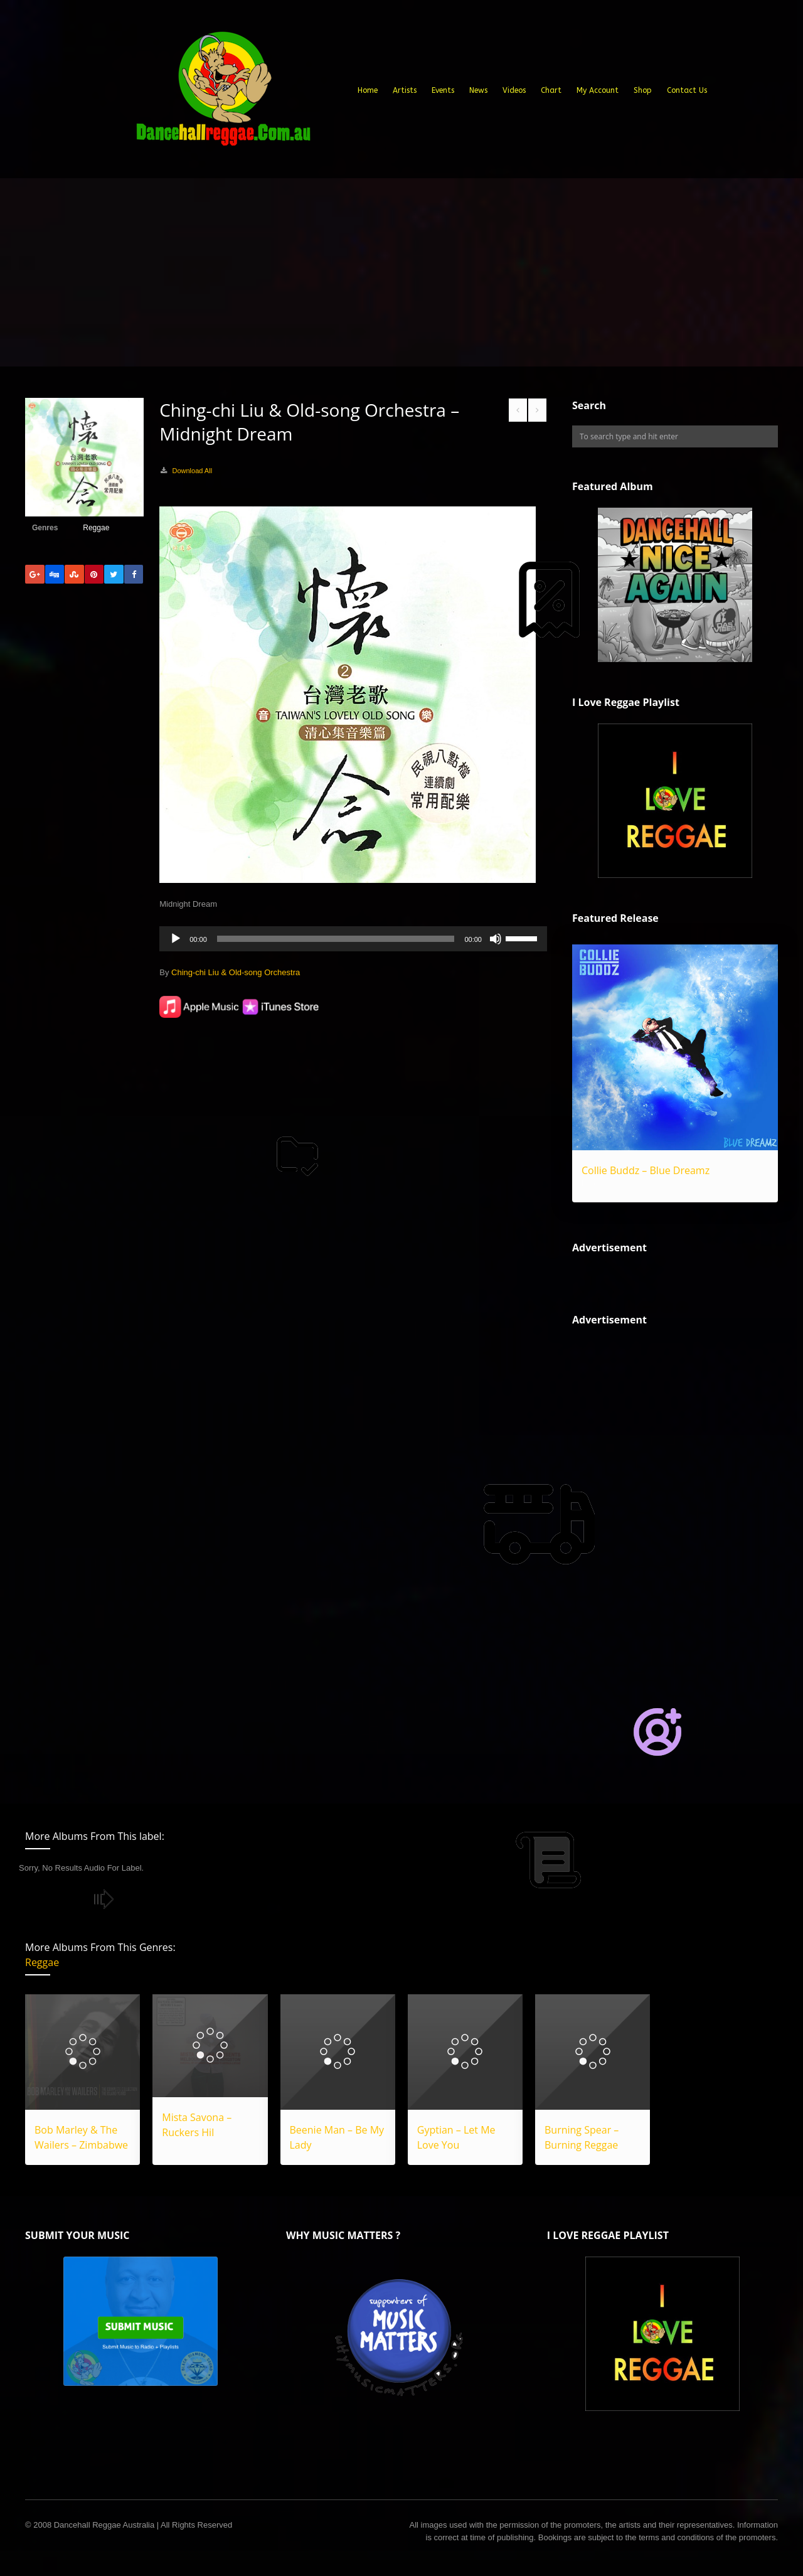 The image size is (803, 2576). What do you see at coordinates (549, 599) in the screenshot?
I see `view tax receipt or invoice` at bounding box center [549, 599].